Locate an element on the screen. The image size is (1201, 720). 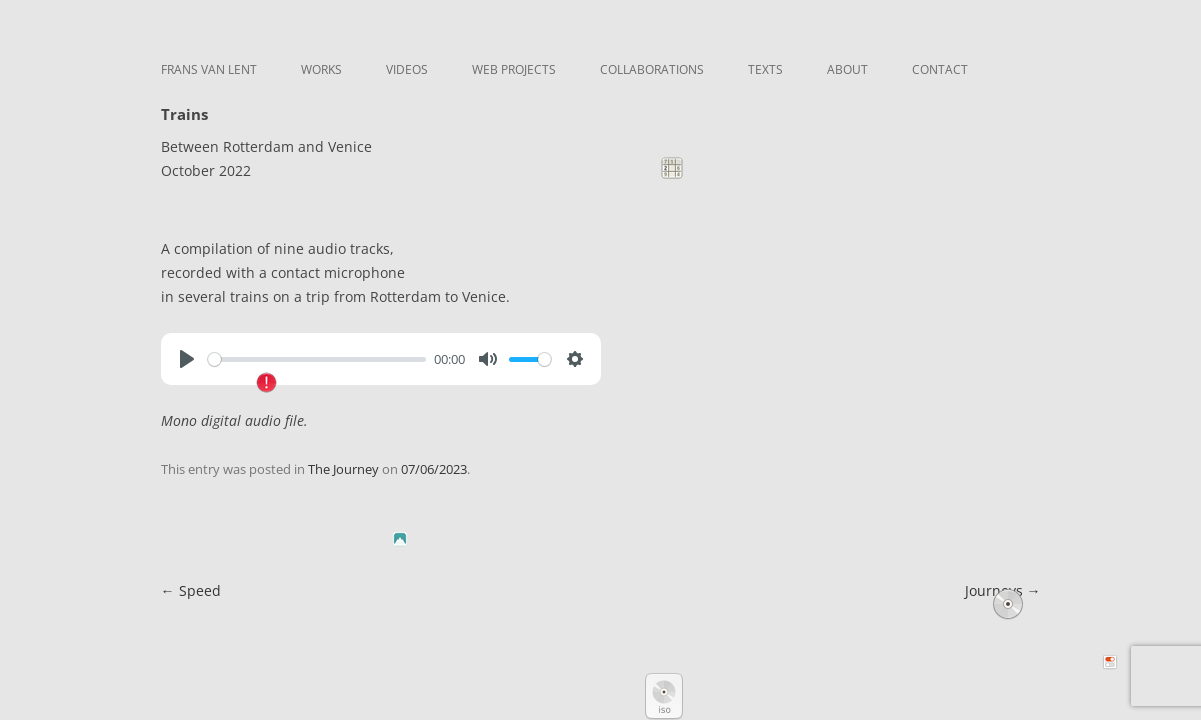
indicates a warning or important alert is located at coordinates (266, 382).